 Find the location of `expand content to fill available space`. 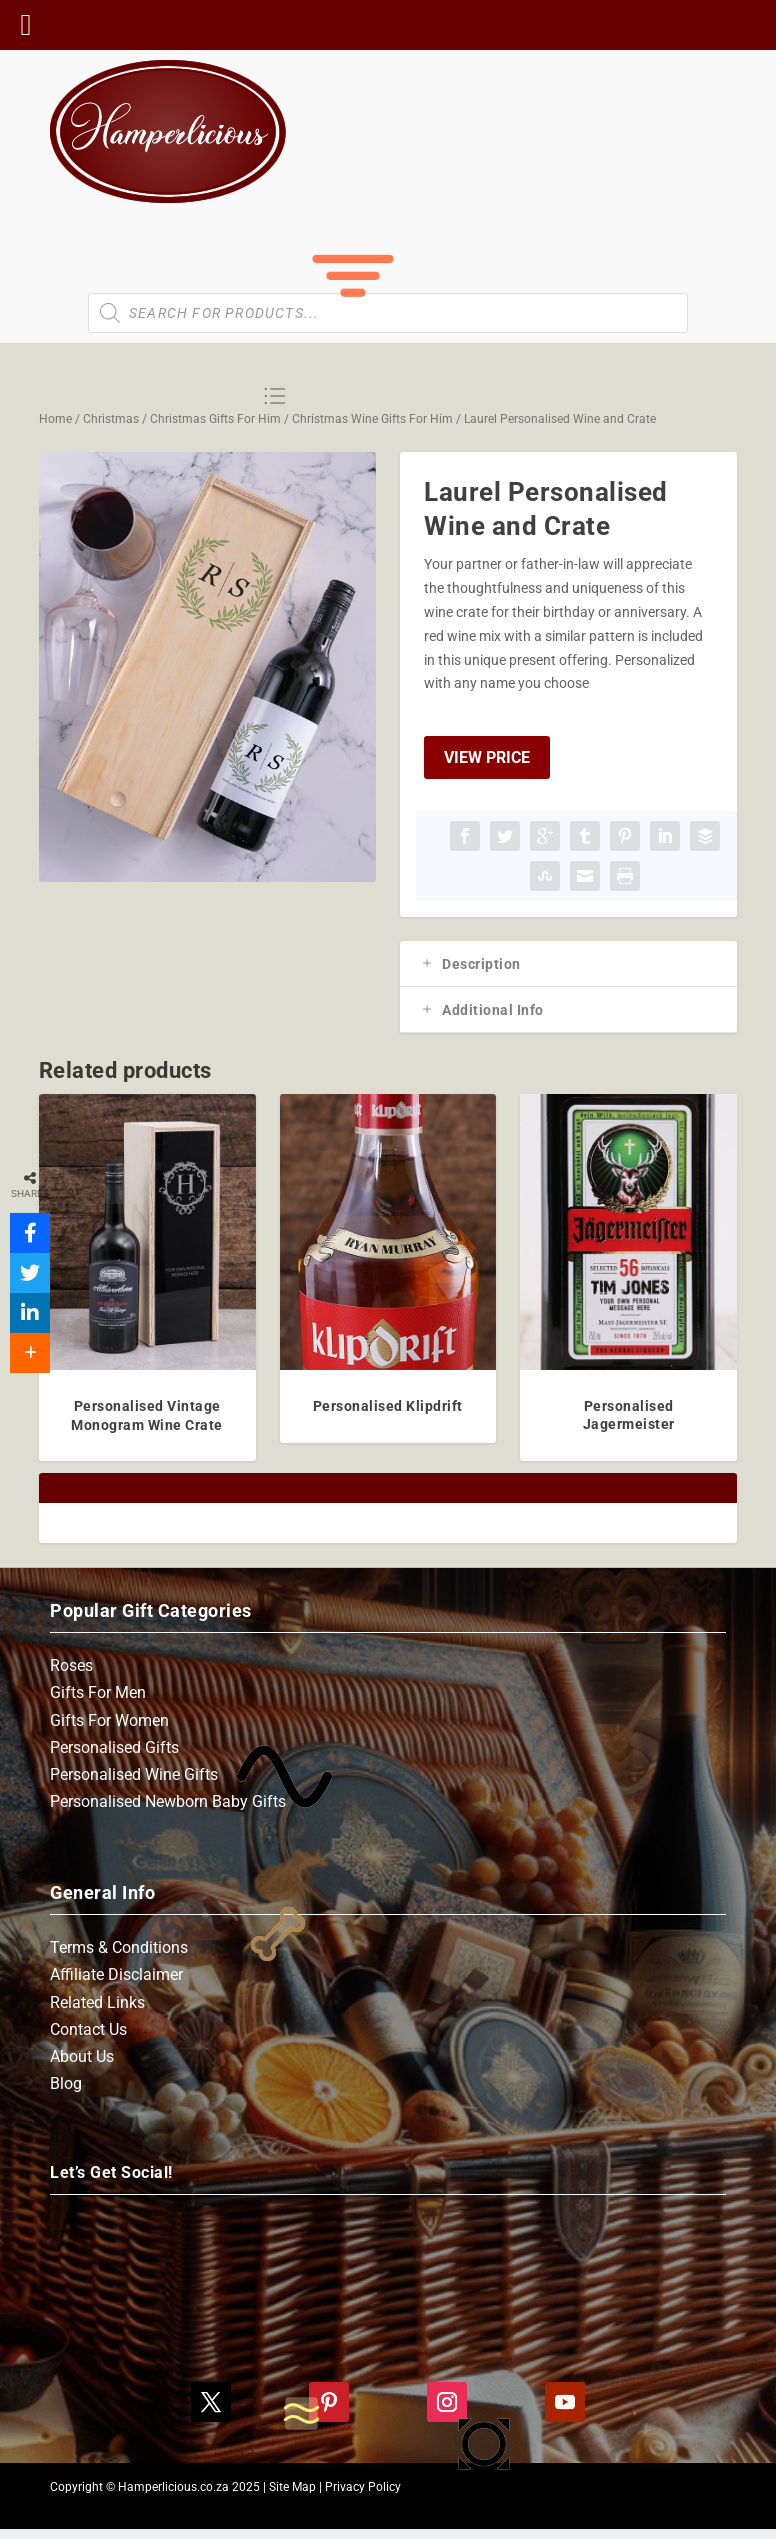

expand content to fill available space is located at coordinates (484, 2444).